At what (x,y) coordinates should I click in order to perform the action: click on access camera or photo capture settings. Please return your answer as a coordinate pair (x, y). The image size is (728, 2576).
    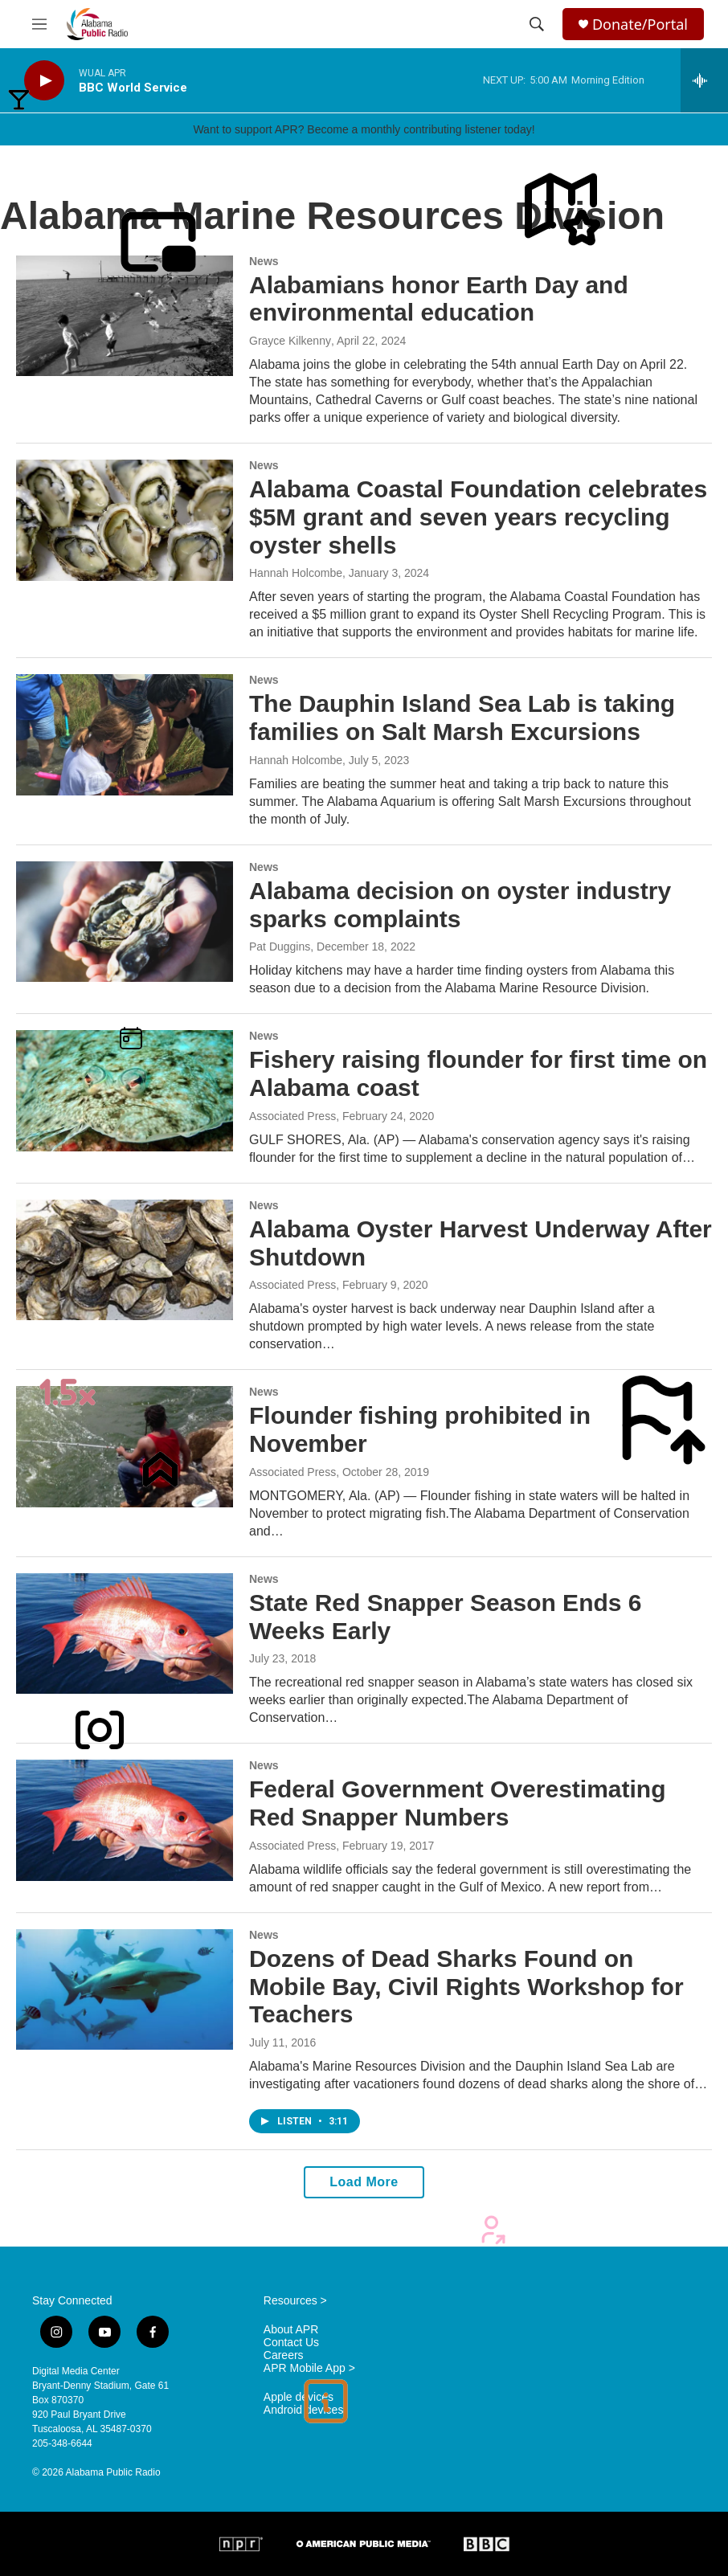
    Looking at the image, I should click on (100, 1730).